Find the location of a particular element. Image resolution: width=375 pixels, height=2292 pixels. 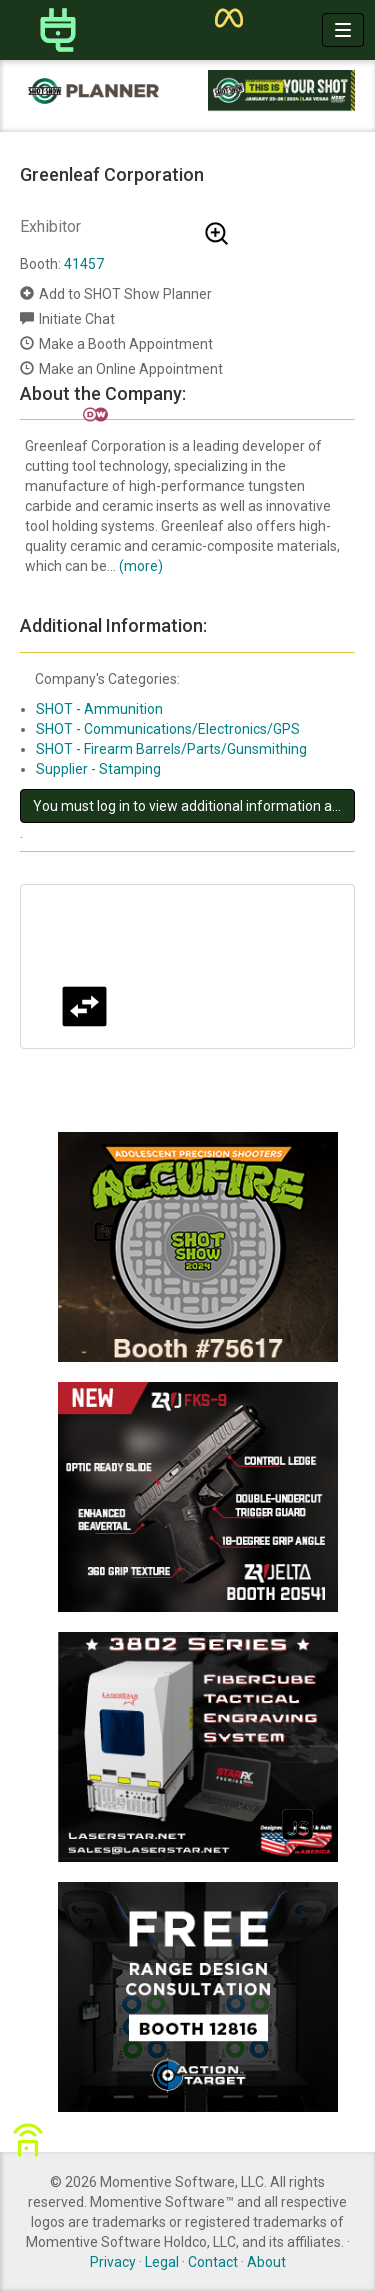

Meta company logo is located at coordinates (229, 18).